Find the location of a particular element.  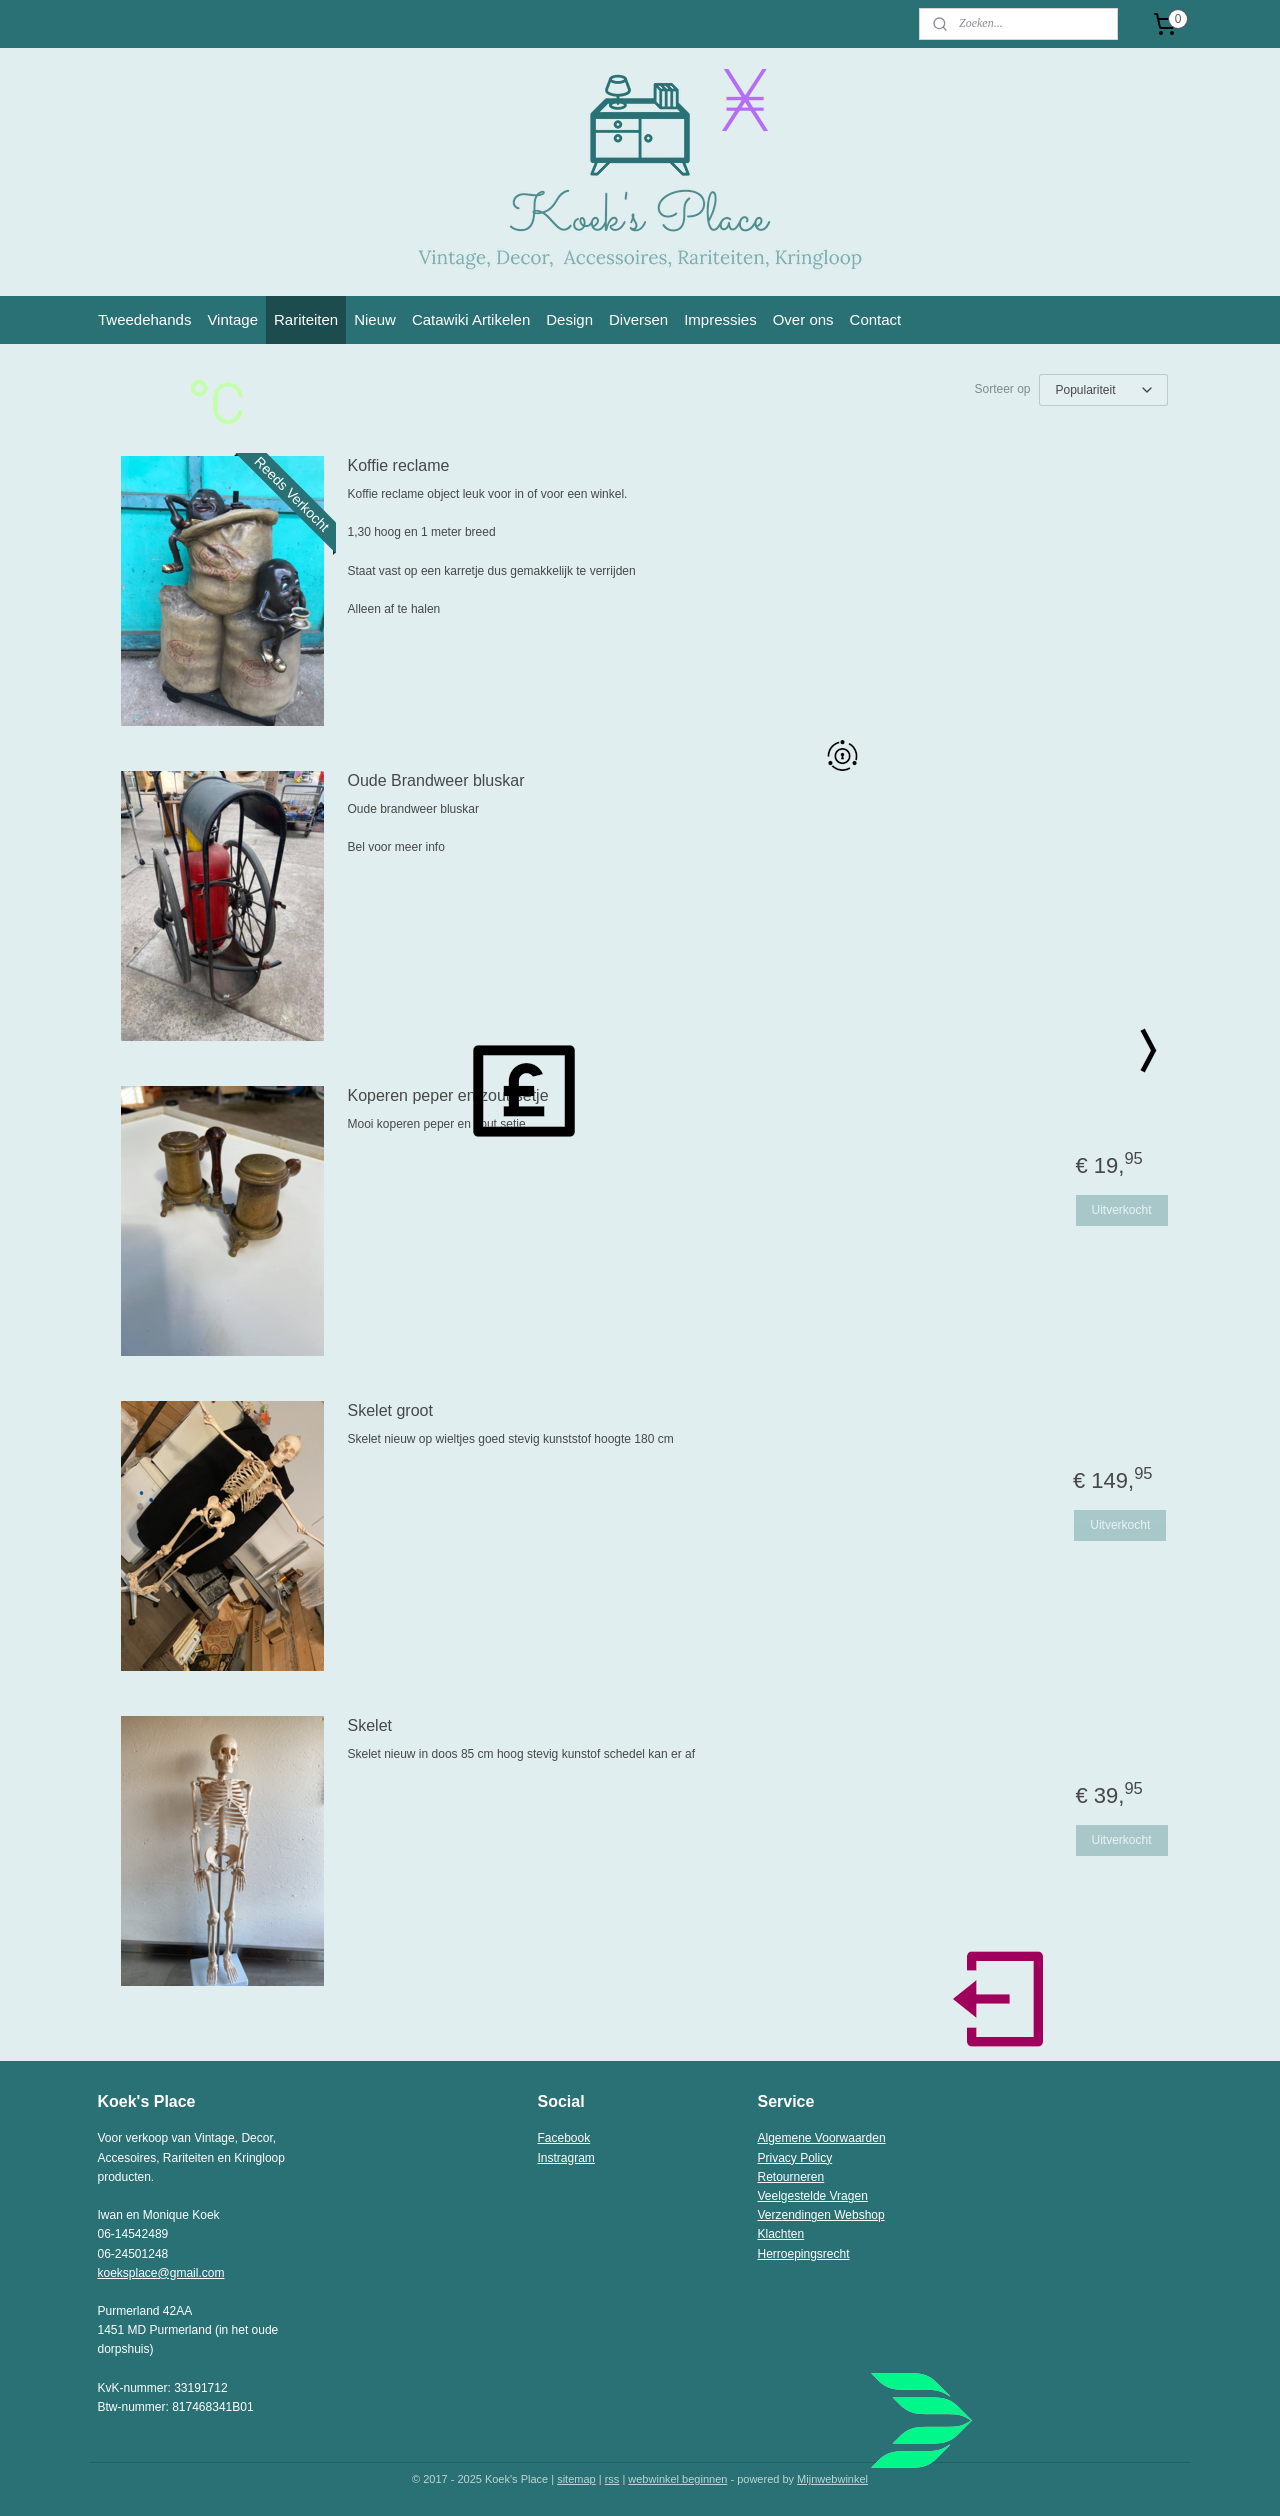

log out of your account is located at coordinates (1005, 1999).